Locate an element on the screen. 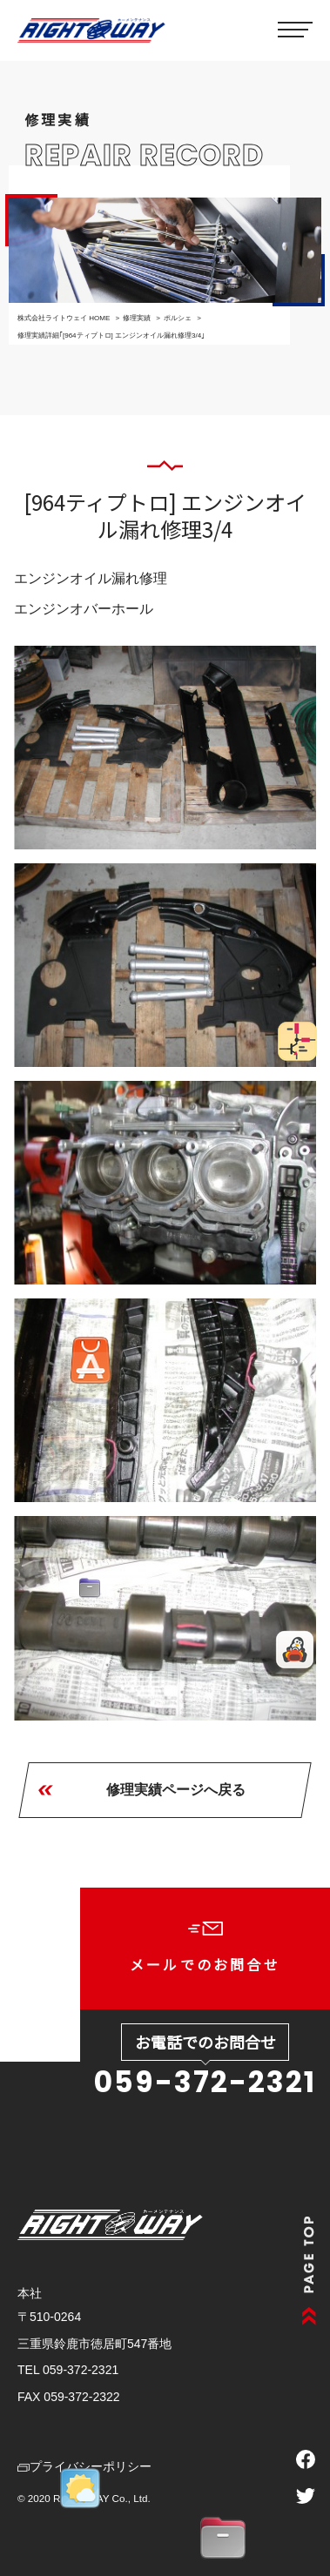 This screenshot has width=330, height=2576. open the nautilus file manager is located at coordinates (90, 1587).